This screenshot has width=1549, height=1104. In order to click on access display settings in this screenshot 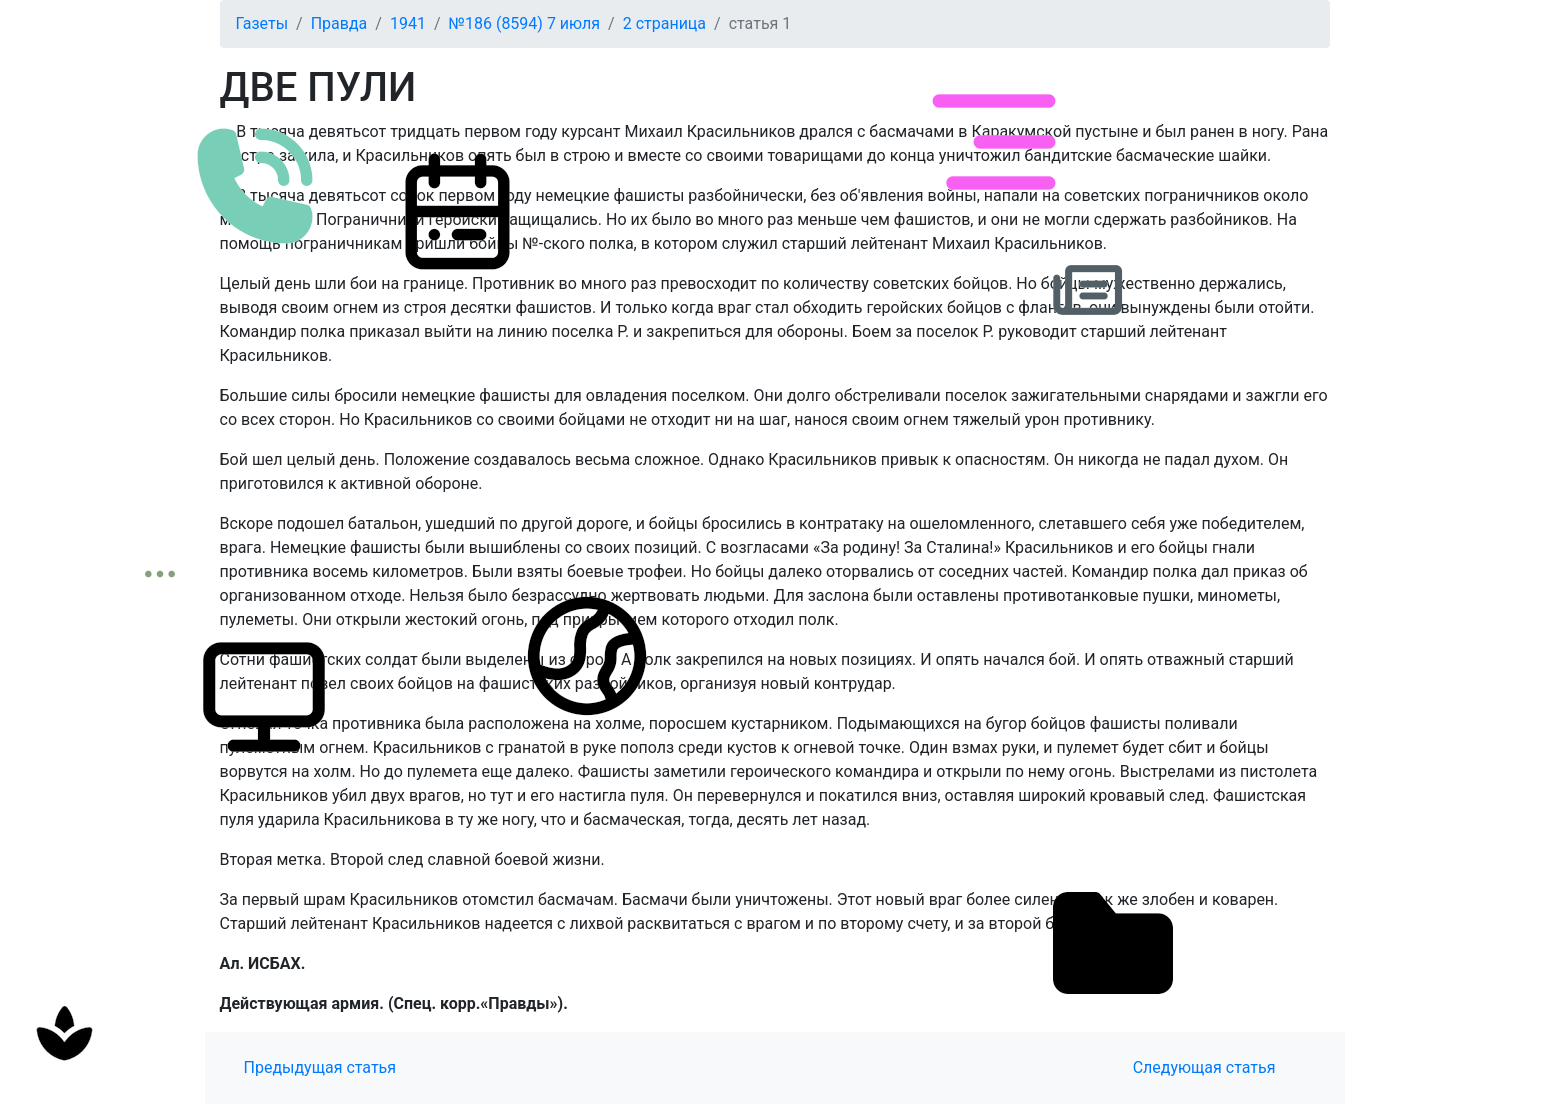, I will do `click(264, 697)`.